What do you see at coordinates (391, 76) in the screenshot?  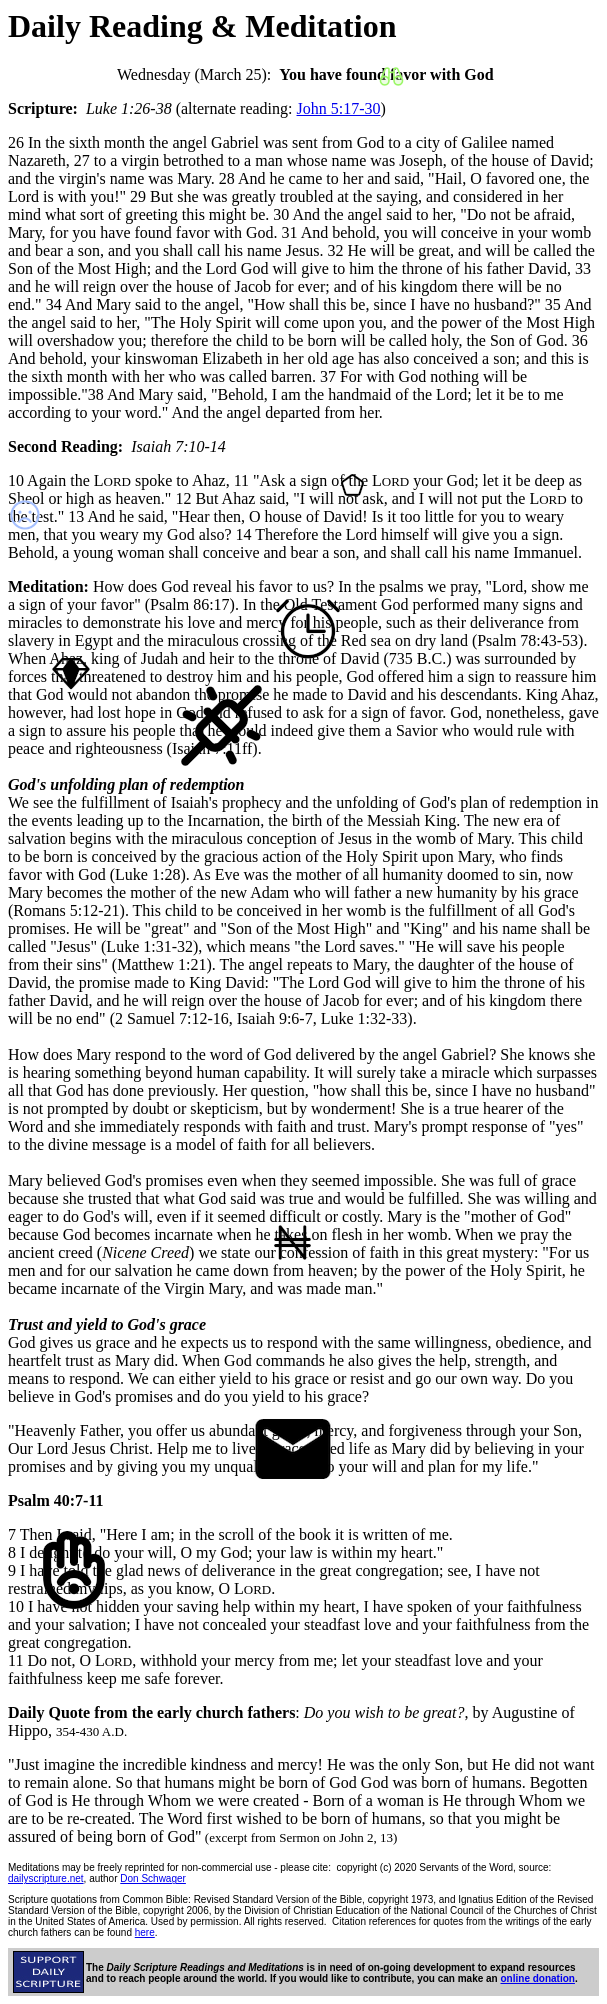 I see `search or explore content` at bounding box center [391, 76].